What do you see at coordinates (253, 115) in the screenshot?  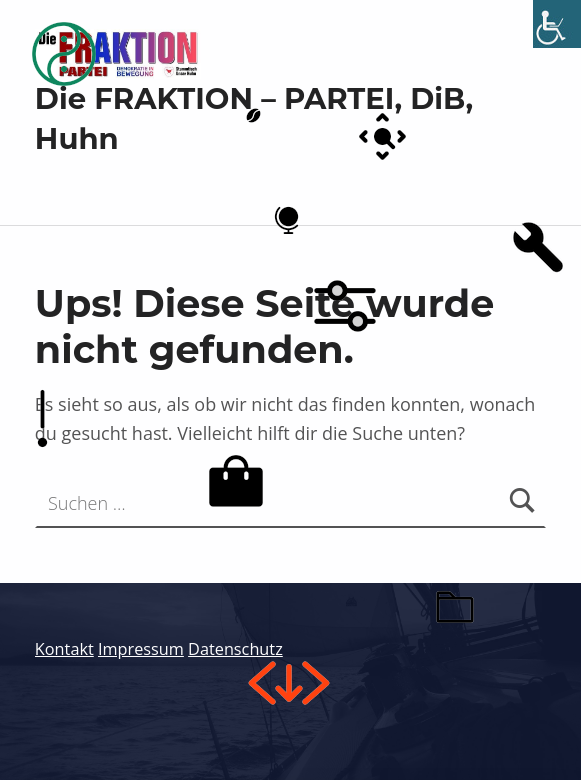 I see `browse coffee shops or cafés nearby` at bounding box center [253, 115].